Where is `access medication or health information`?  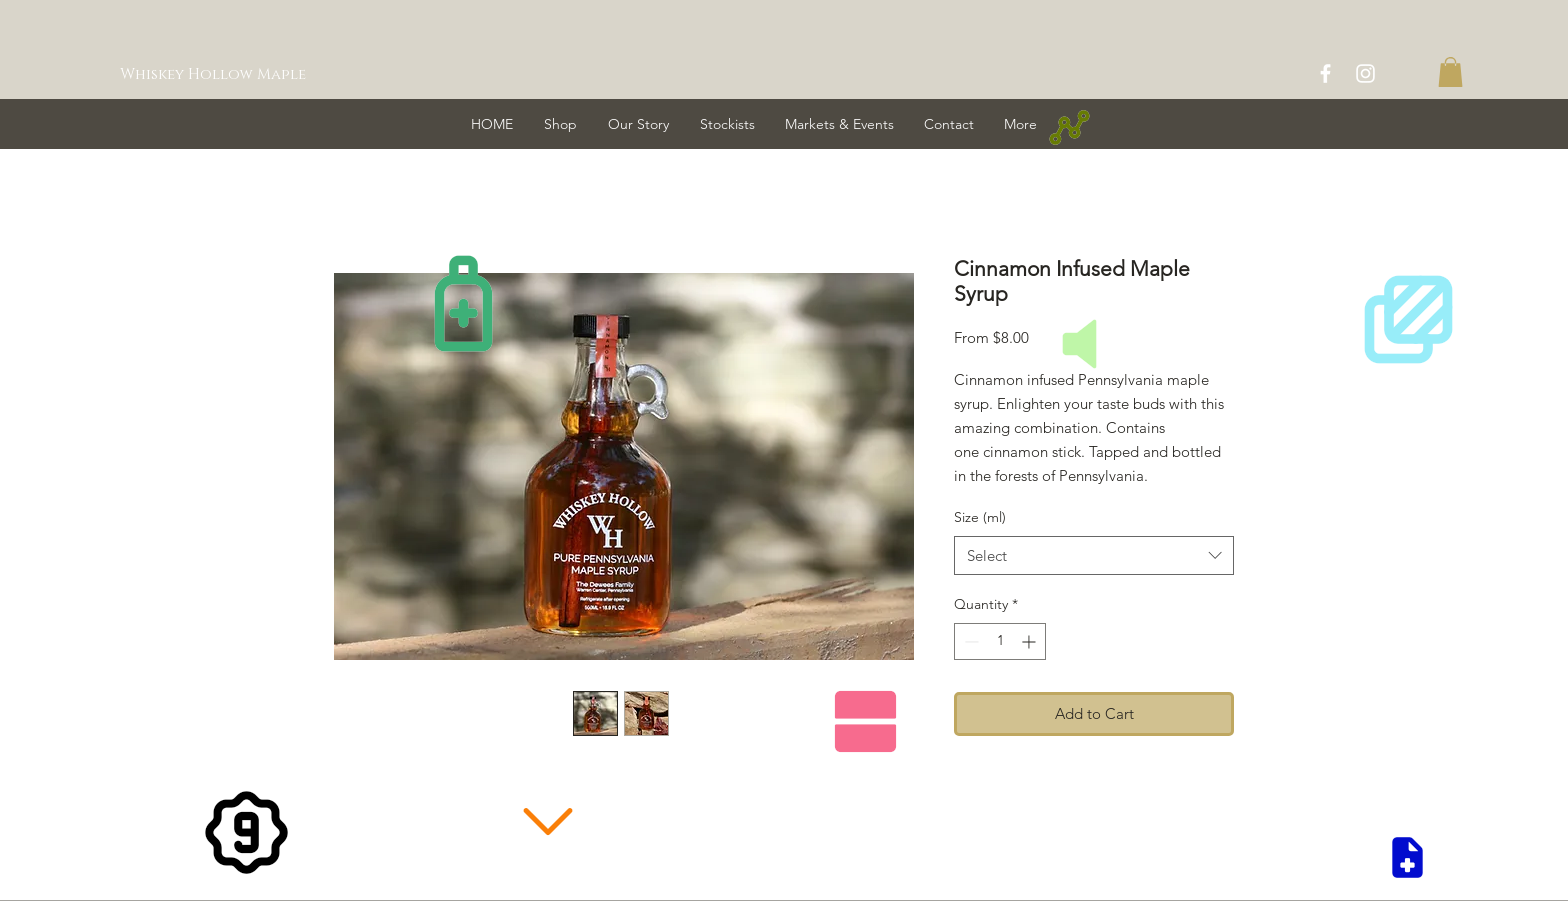 access medication or health information is located at coordinates (463, 303).